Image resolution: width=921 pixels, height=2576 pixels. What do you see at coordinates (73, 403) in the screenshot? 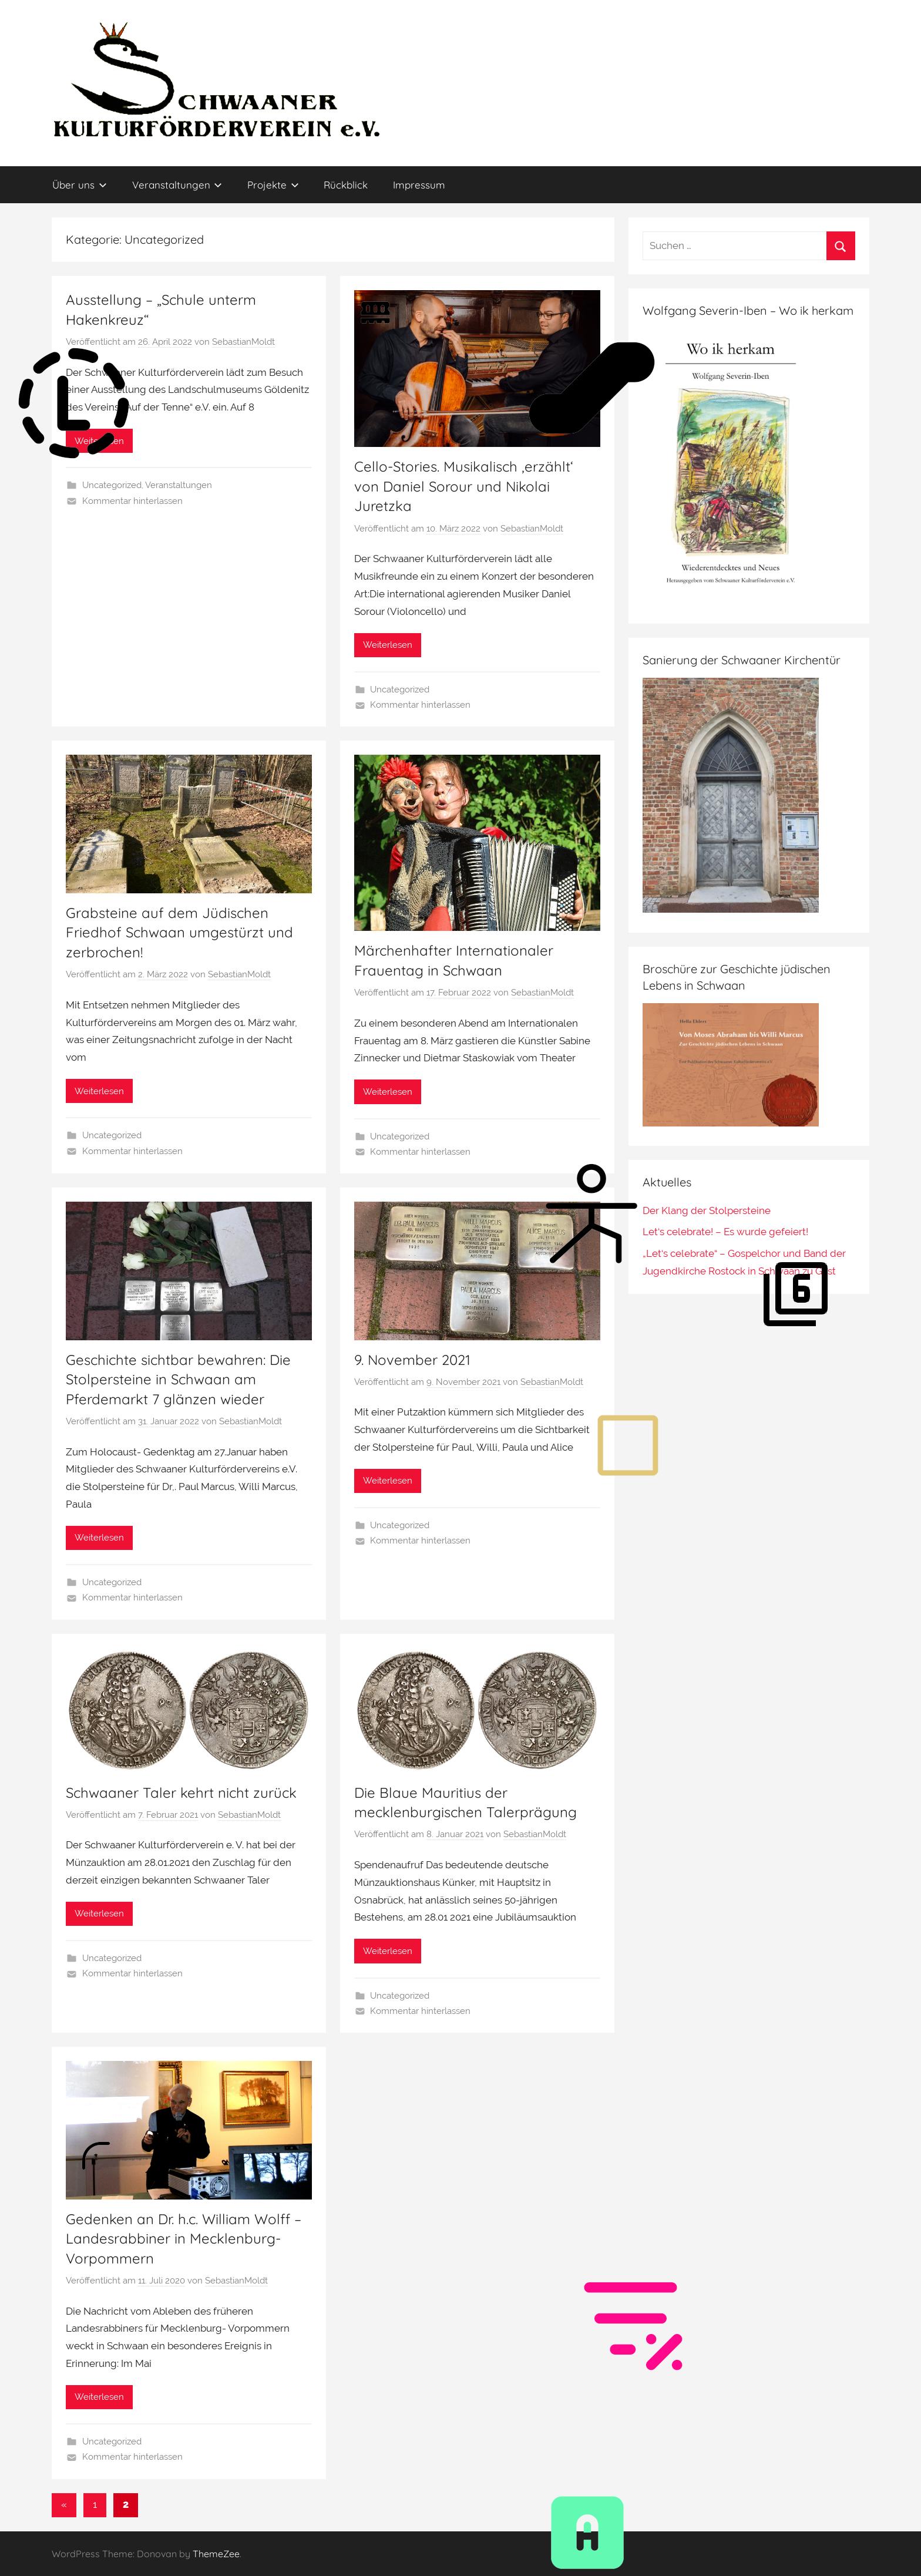
I see `indicates a loading or in-progress state` at bounding box center [73, 403].